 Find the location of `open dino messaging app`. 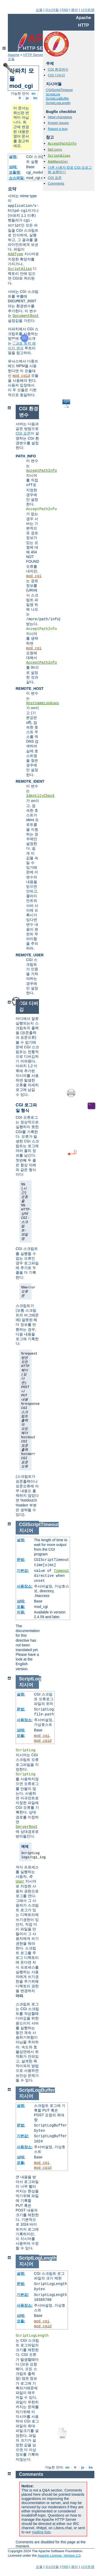

open dino messaging app is located at coordinates (16, 1001).